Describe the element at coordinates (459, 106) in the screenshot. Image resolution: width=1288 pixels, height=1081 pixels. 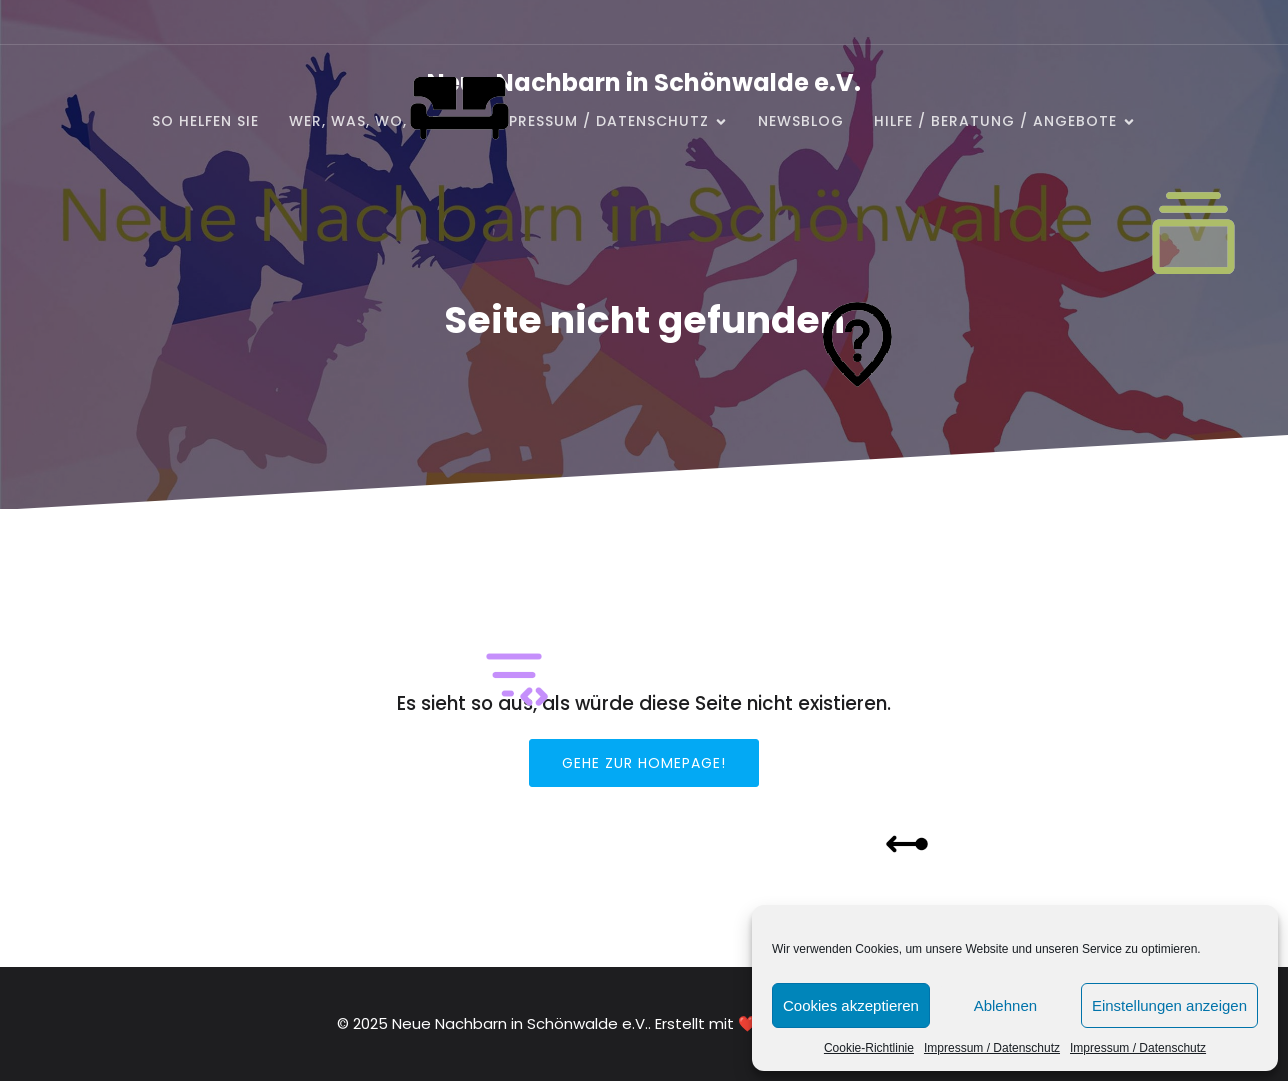
I see `browse furniture or home decor items` at that location.